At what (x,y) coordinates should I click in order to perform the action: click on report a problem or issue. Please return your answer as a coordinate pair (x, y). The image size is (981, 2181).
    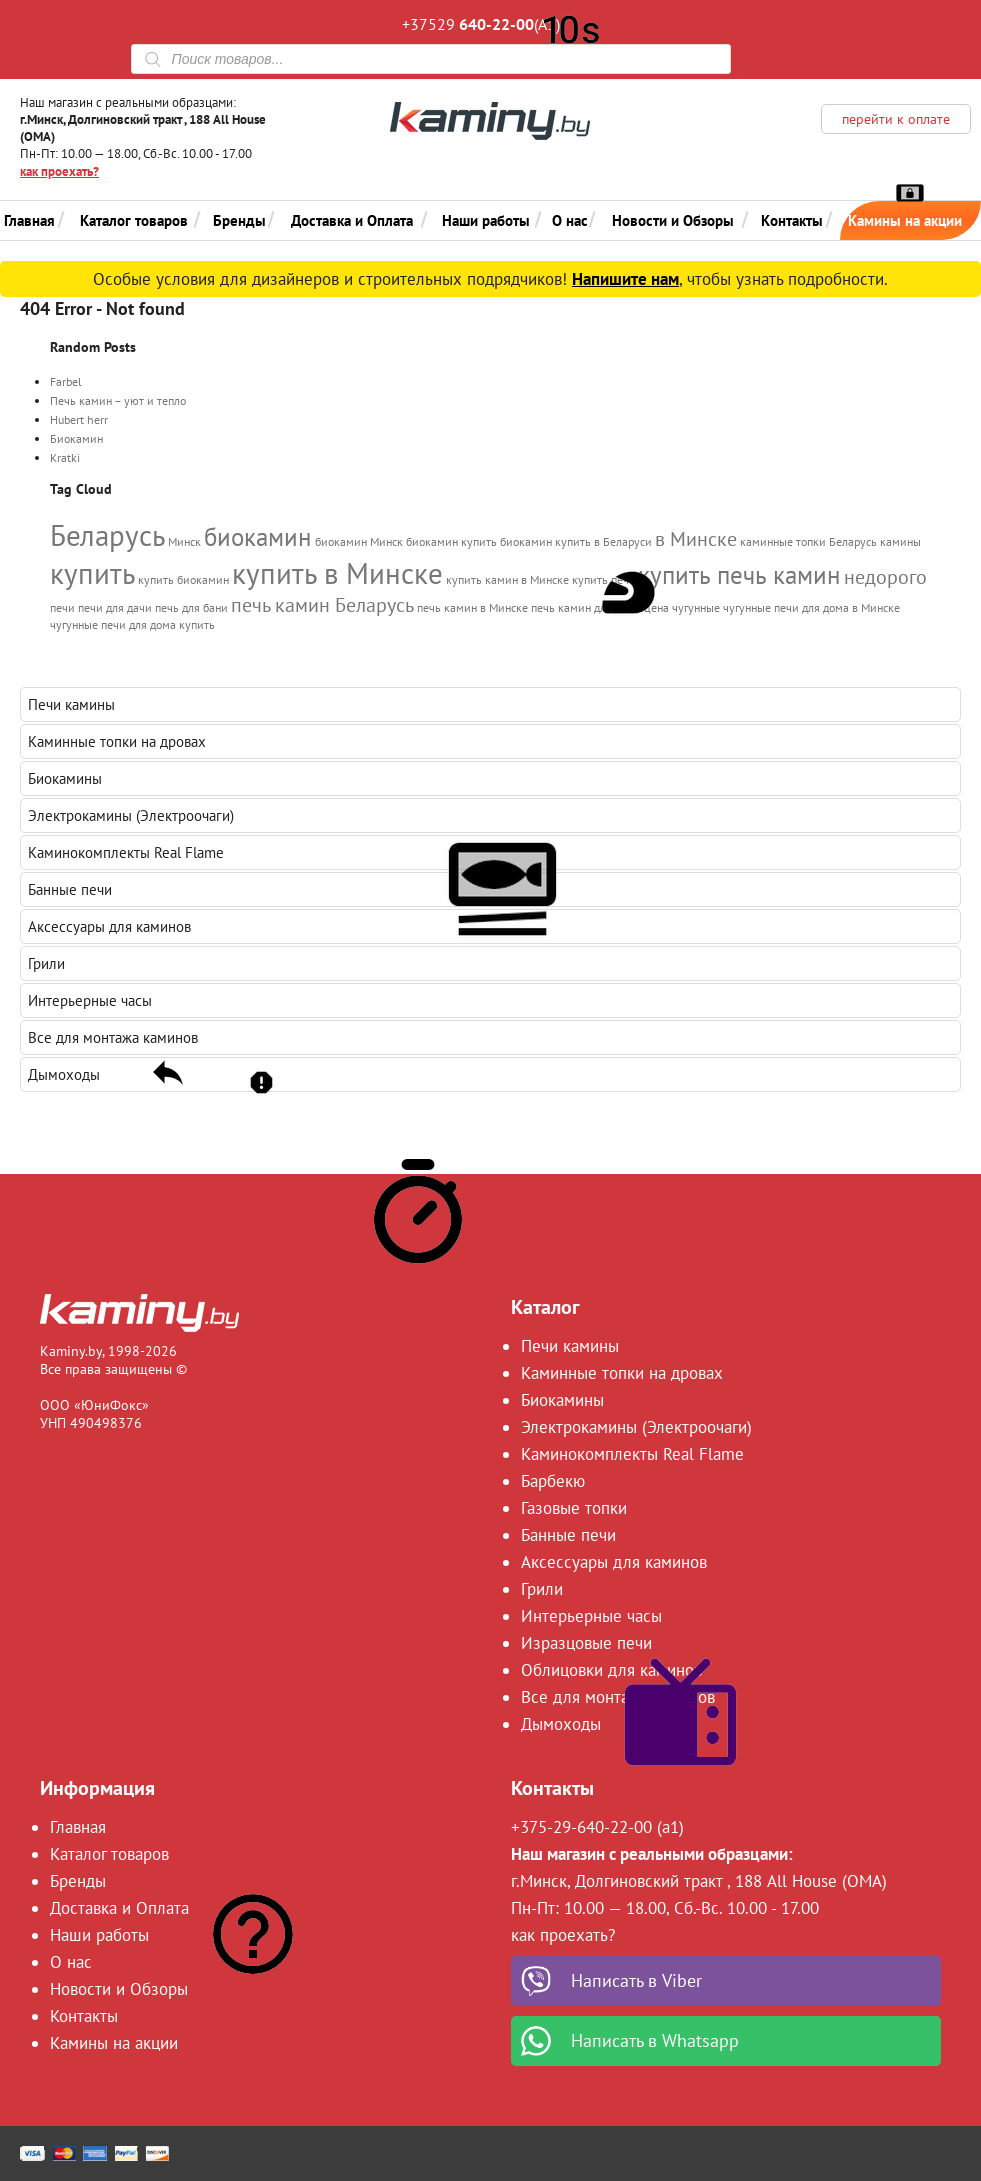
    Looking at the image, I should click on (261, 1082).